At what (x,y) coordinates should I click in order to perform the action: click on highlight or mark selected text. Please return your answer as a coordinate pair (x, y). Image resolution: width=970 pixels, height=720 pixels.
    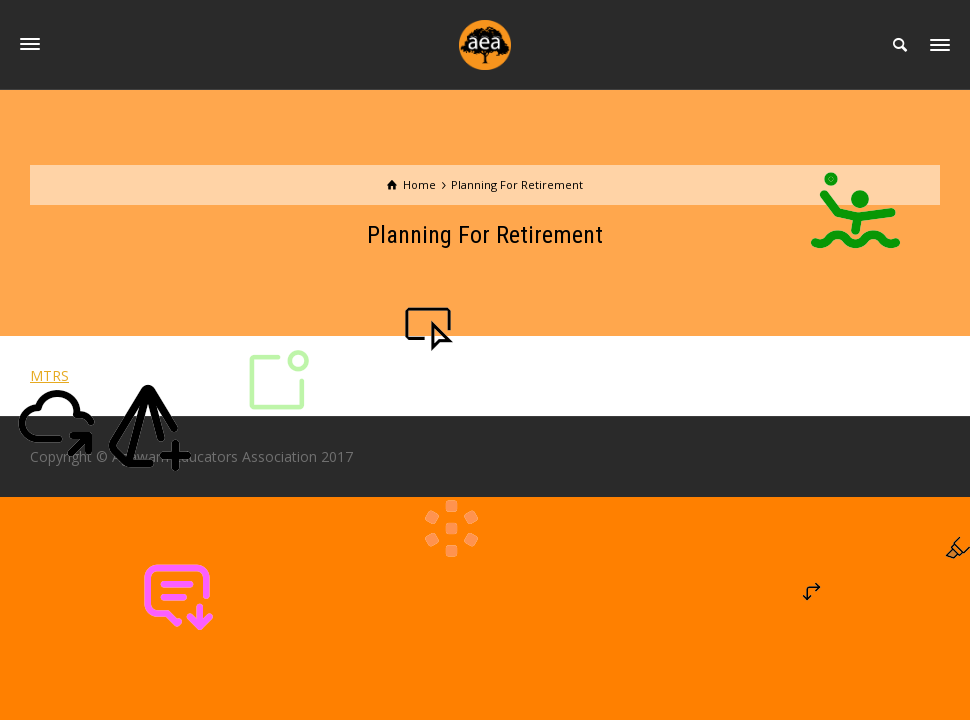
    Looking at the image, I should click on (957, 549).